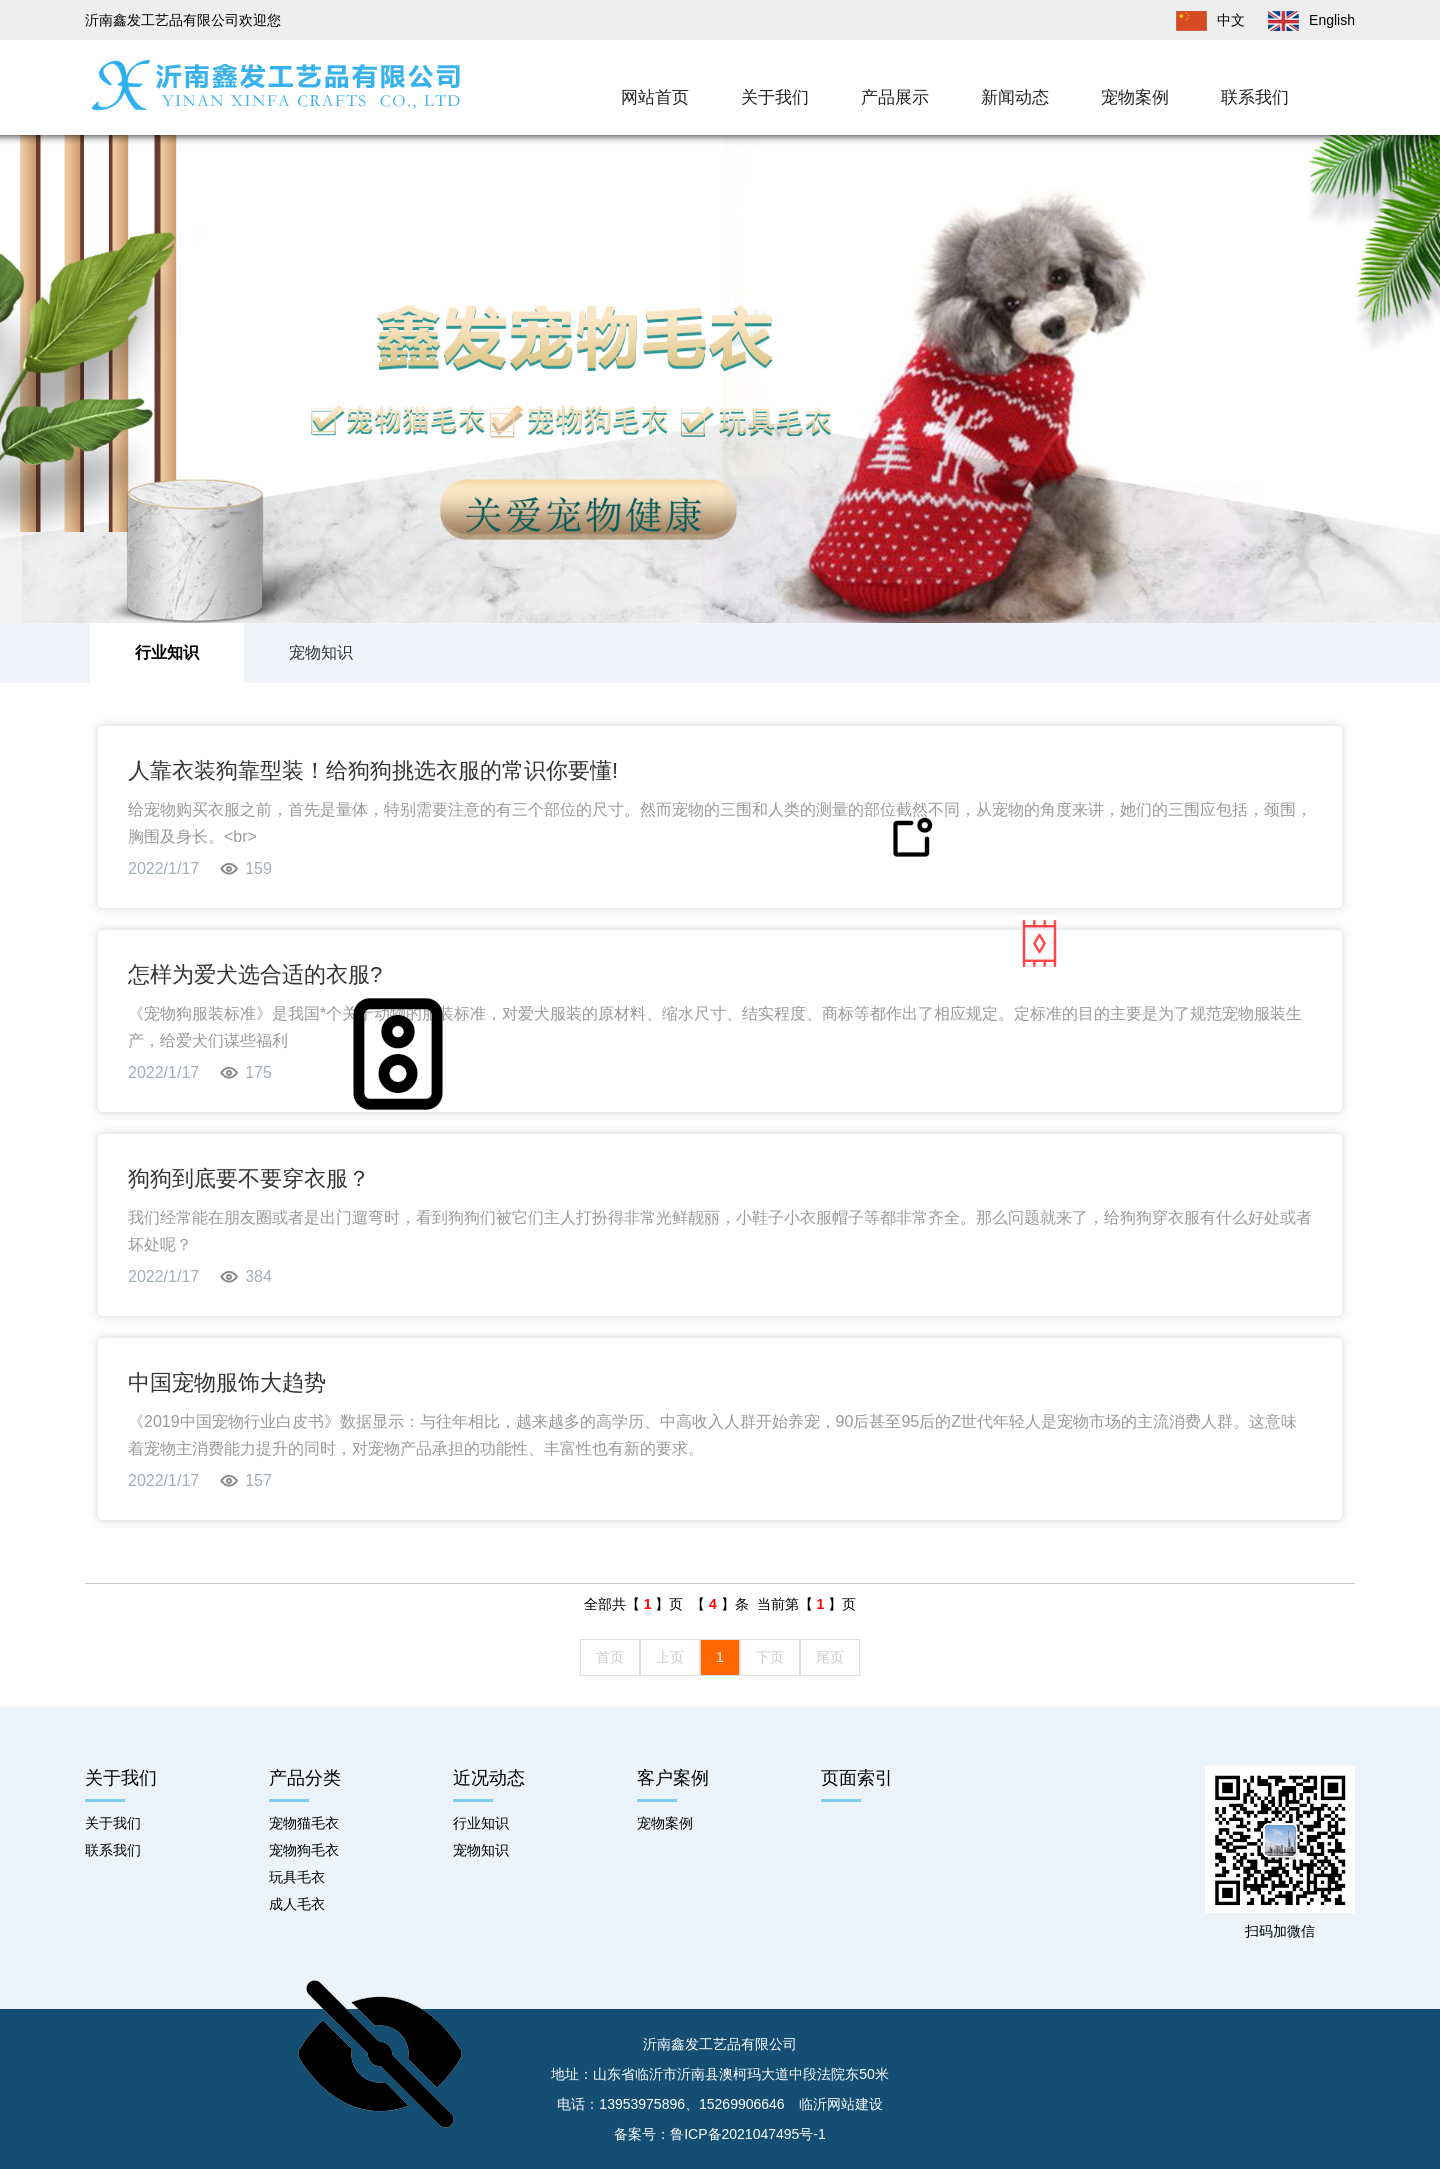 The height and width of the screenshot is (2169, 1440). What do you see at coordinates (398, 1054) in the screenshot?
I see `adjust audio or speaker settings` at bounding box center [398, 1054].